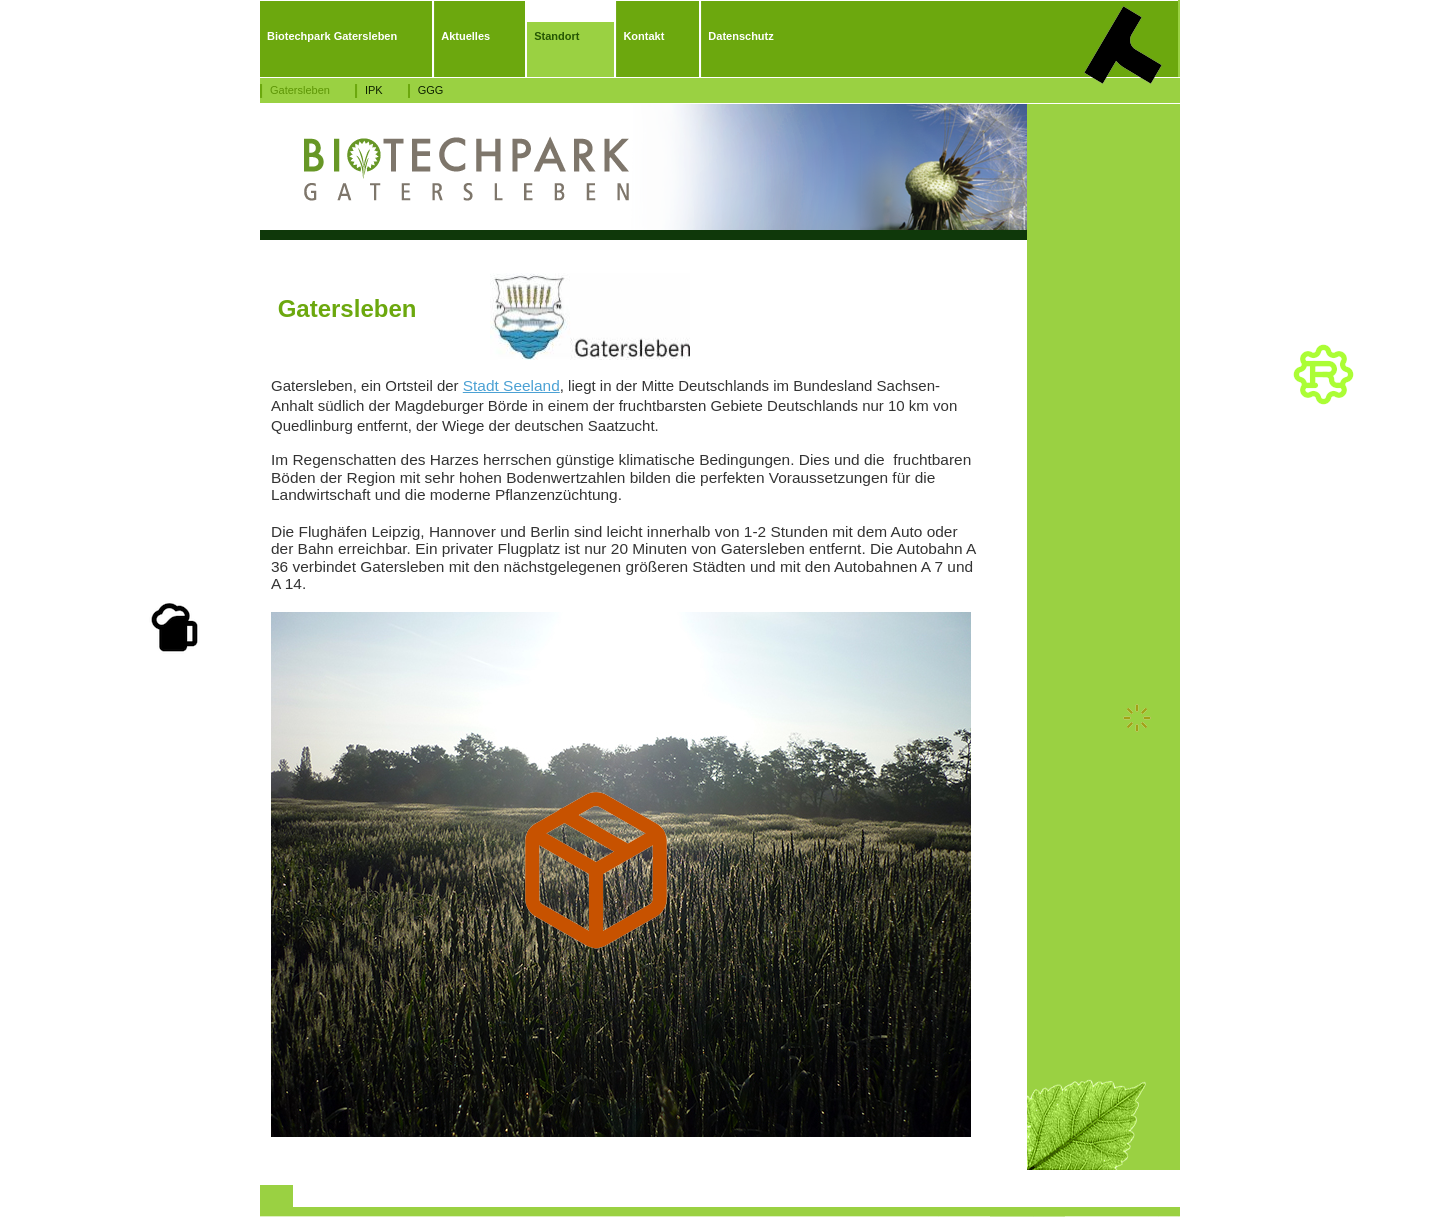 The height and width of the screenshot is (1217, 1440). Describe the element at coordinates (174, 628) in the screenshot. I see `find nearby bars or pubs` at that location.